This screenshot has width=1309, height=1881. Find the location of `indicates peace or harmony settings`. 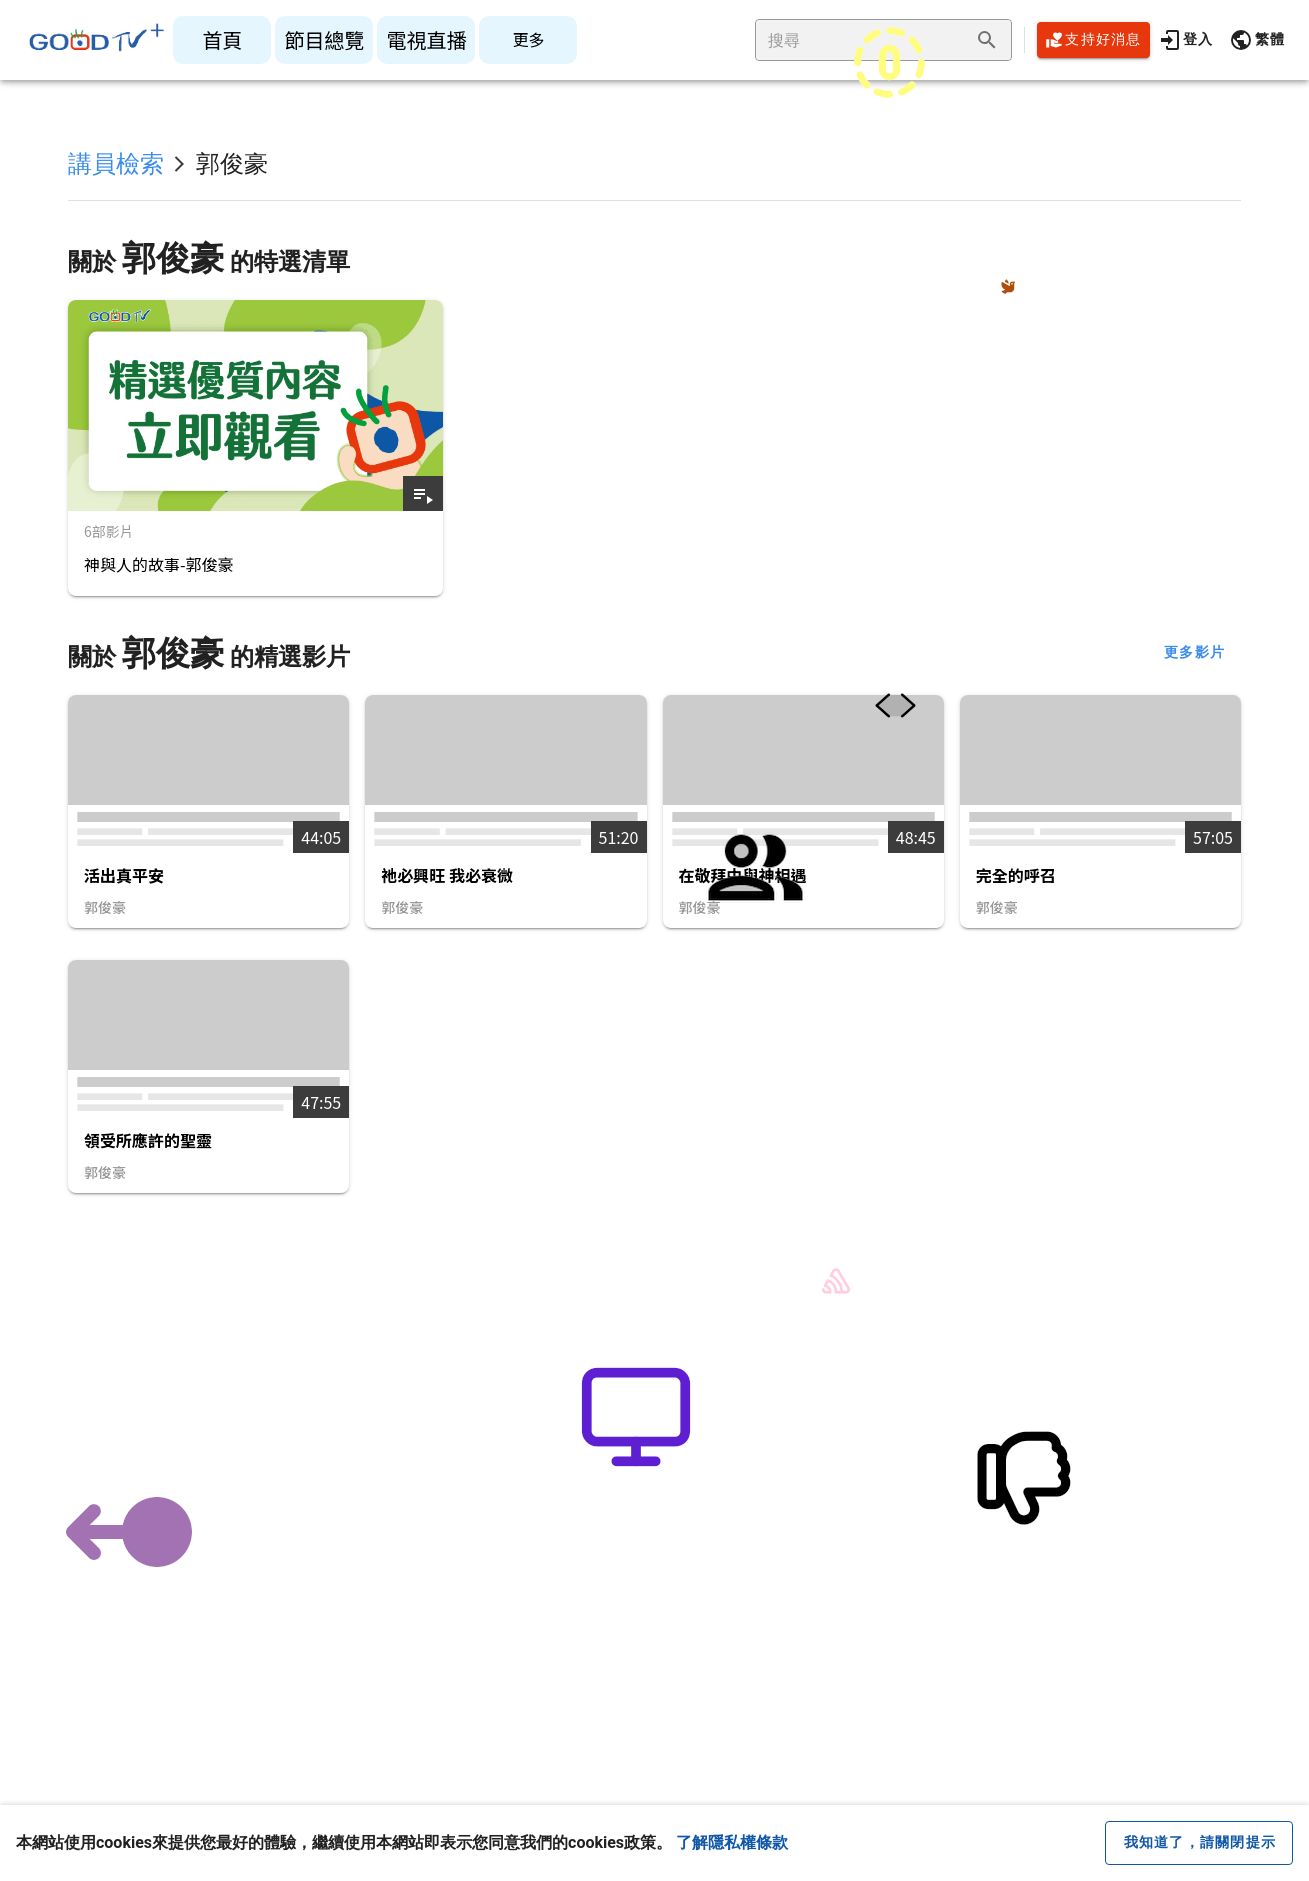

indicates peace or harmony settings is located at coordinates (1008, 287).